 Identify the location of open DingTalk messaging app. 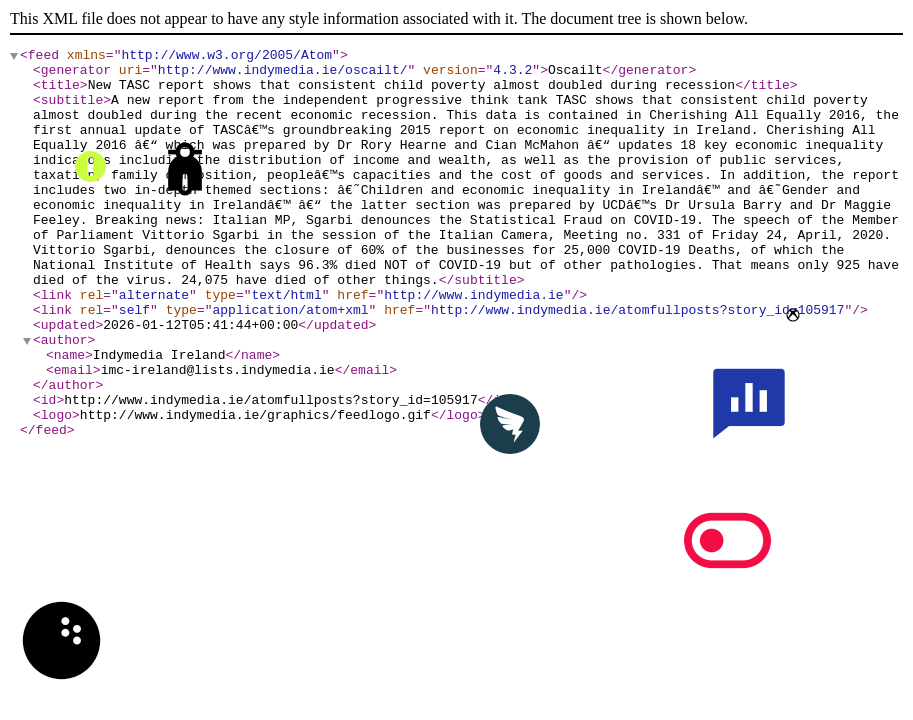
(510, 424).